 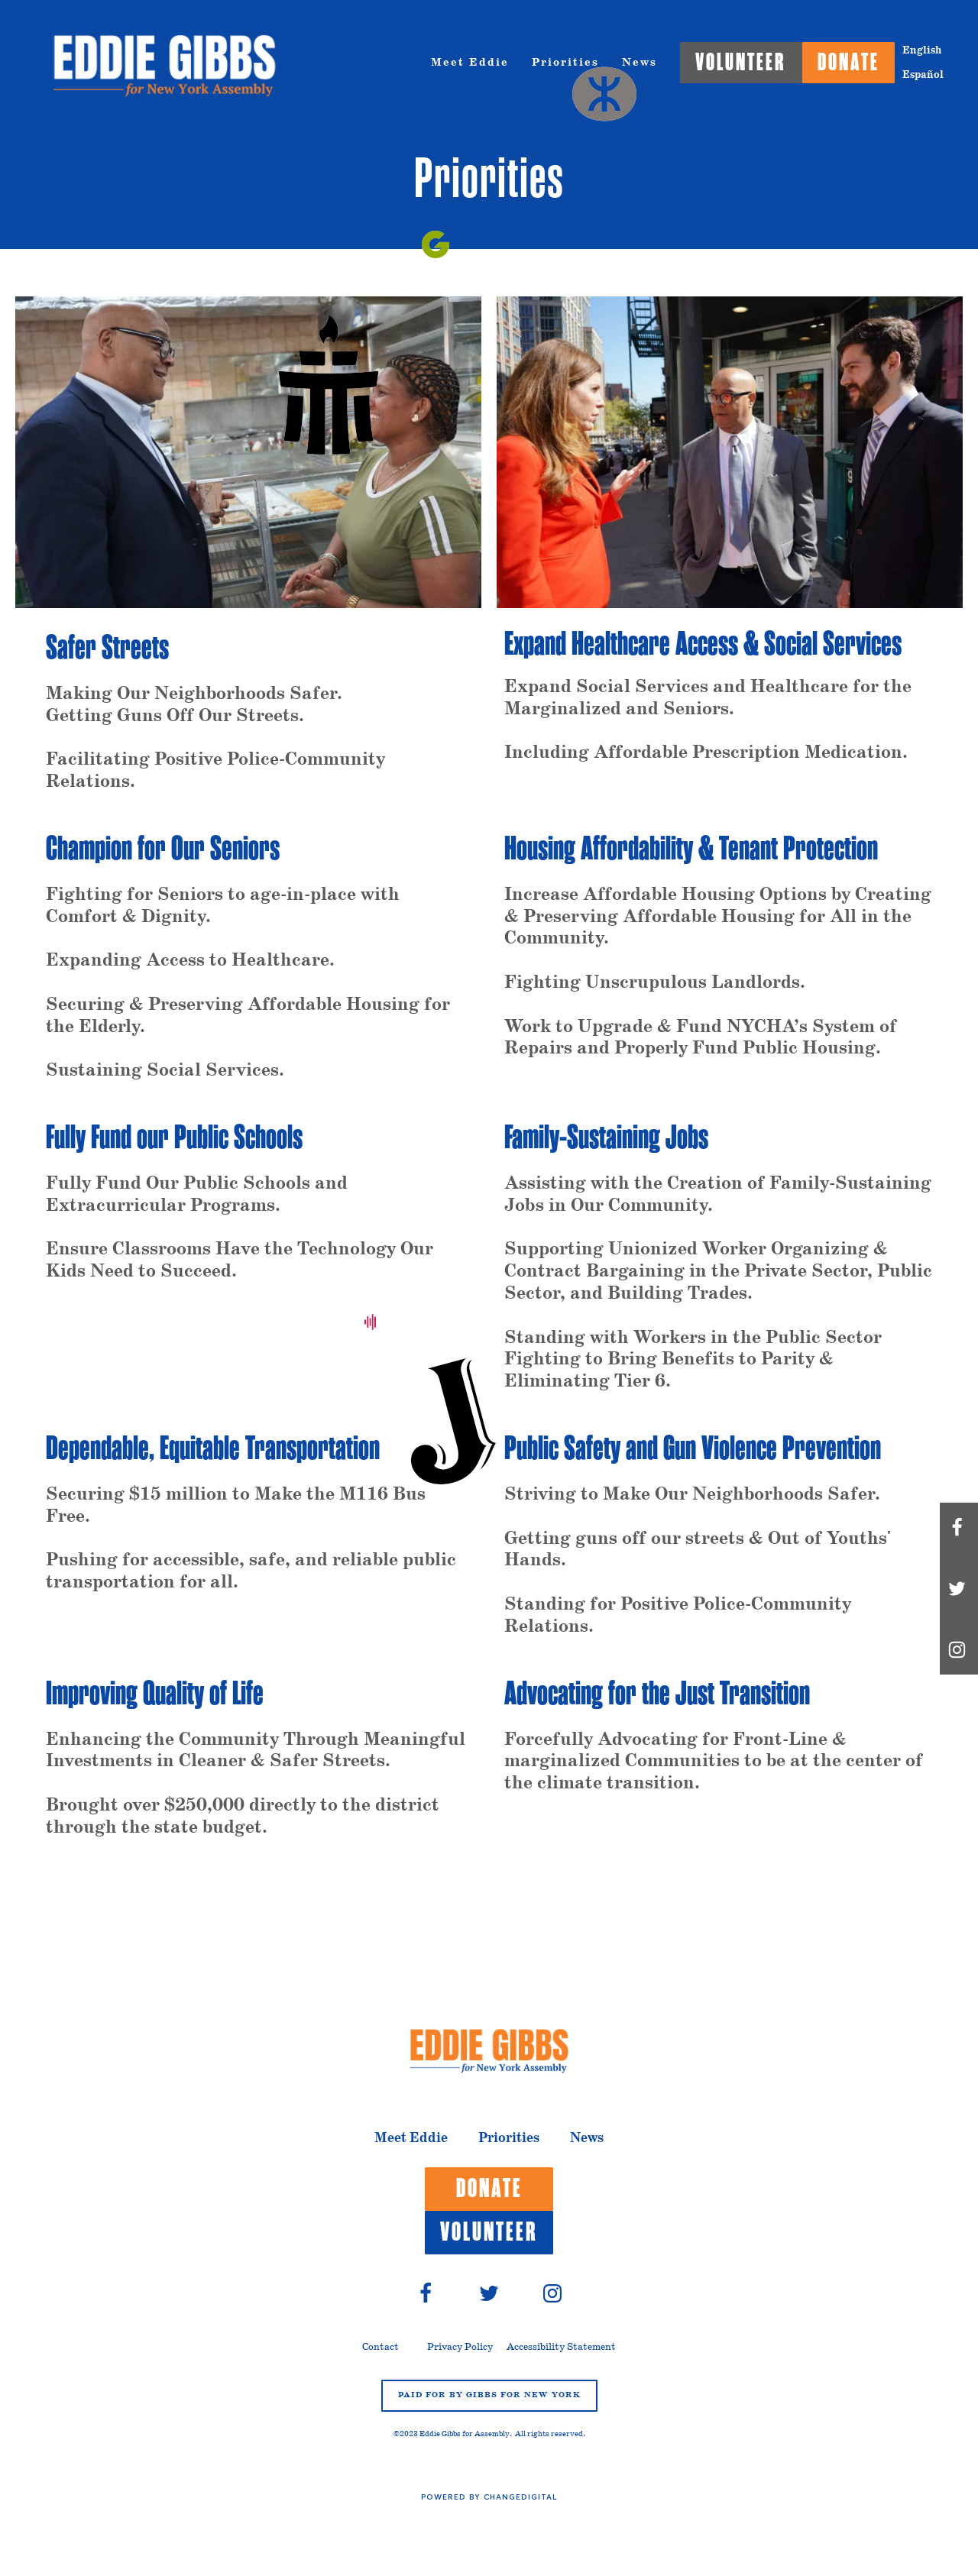 What do you see at coordinates (604, 94) in the screenshot?
I see `mtr (hong kong mass transit railway) company logo` at bounding box center [604, 94].